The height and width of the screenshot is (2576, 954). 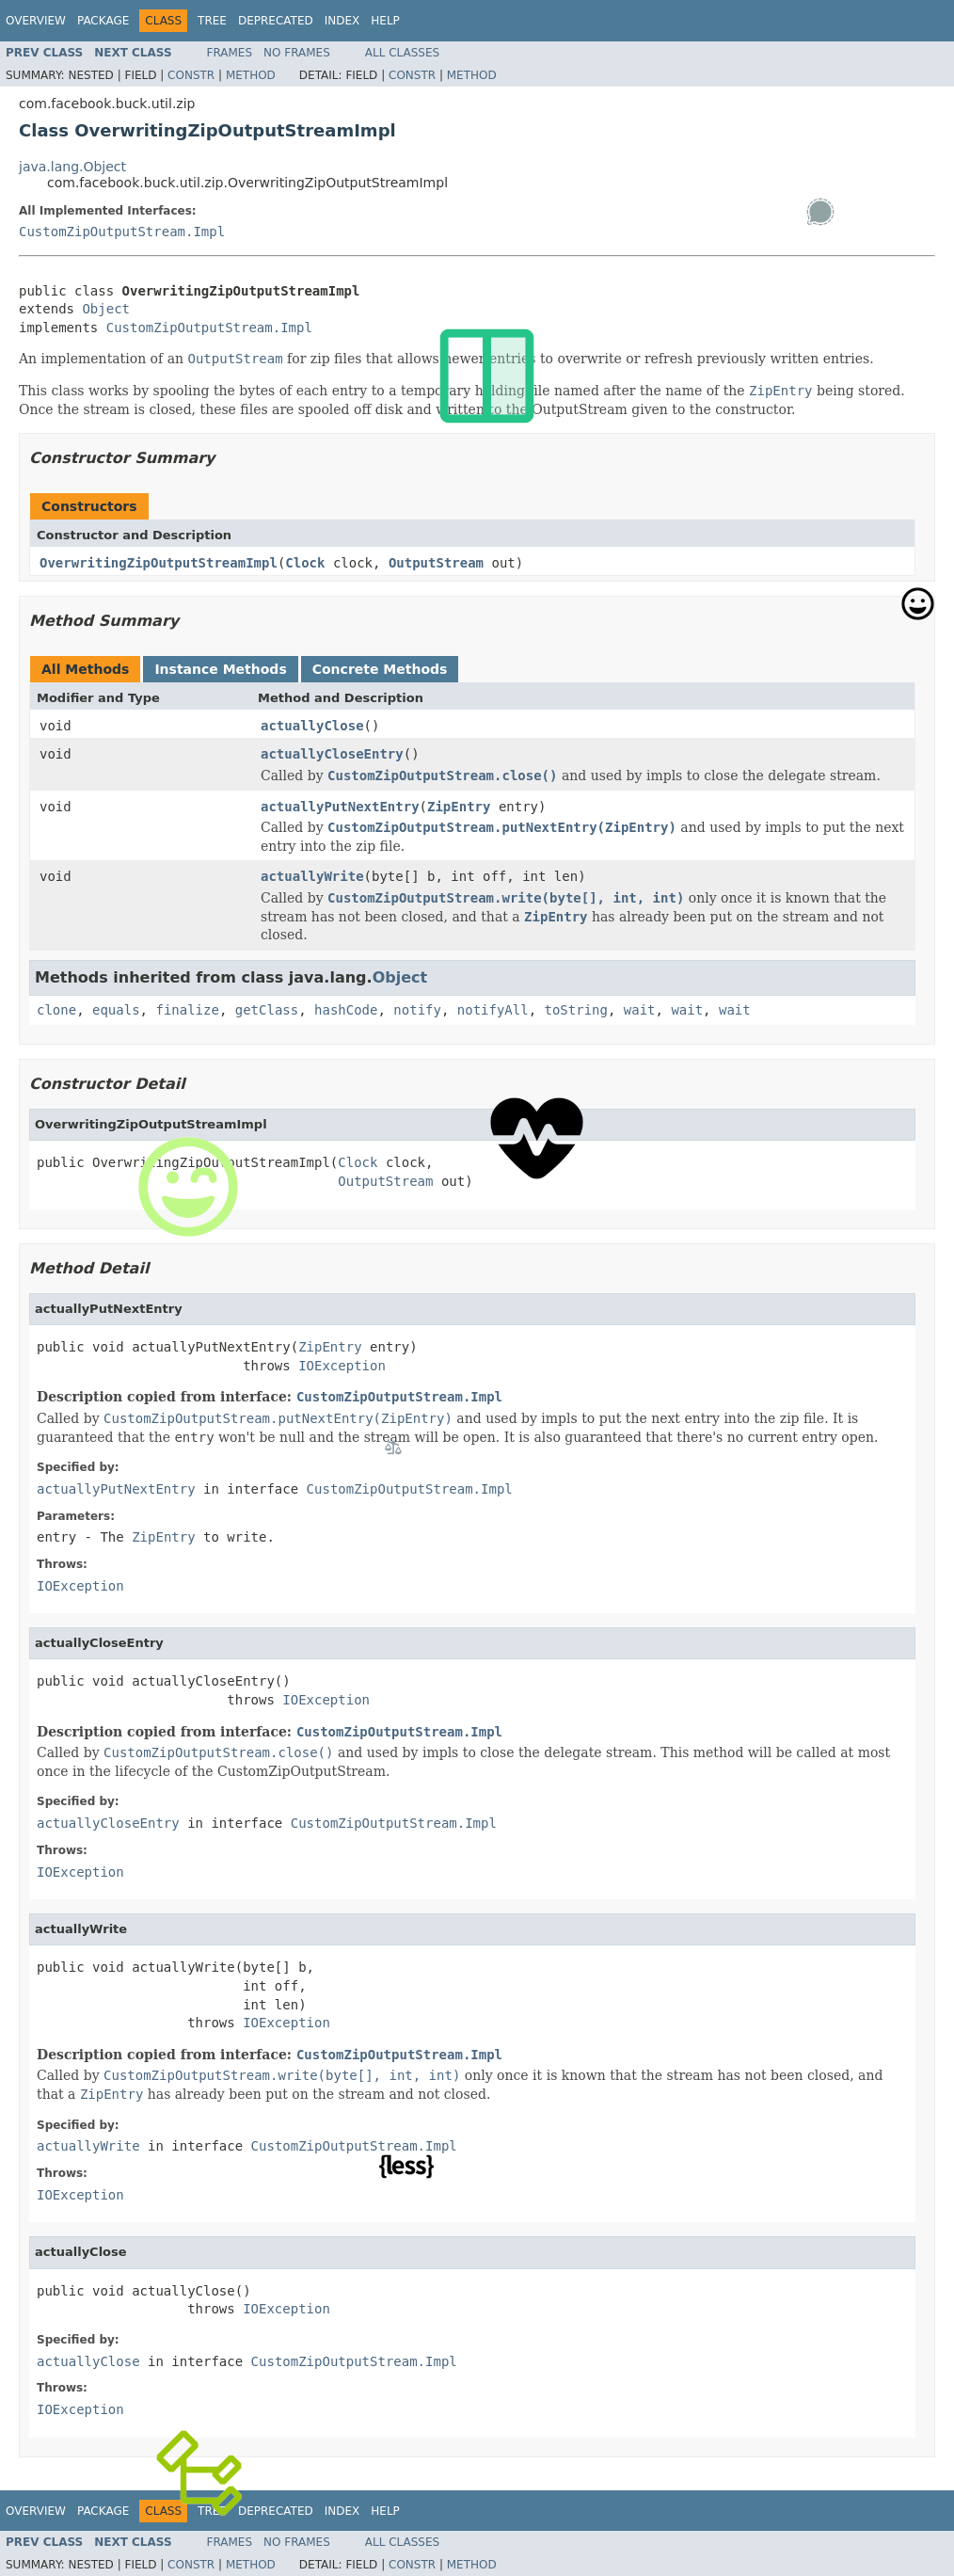 I want to click on less css preprocessor logo, so click(x=406, y=2167).